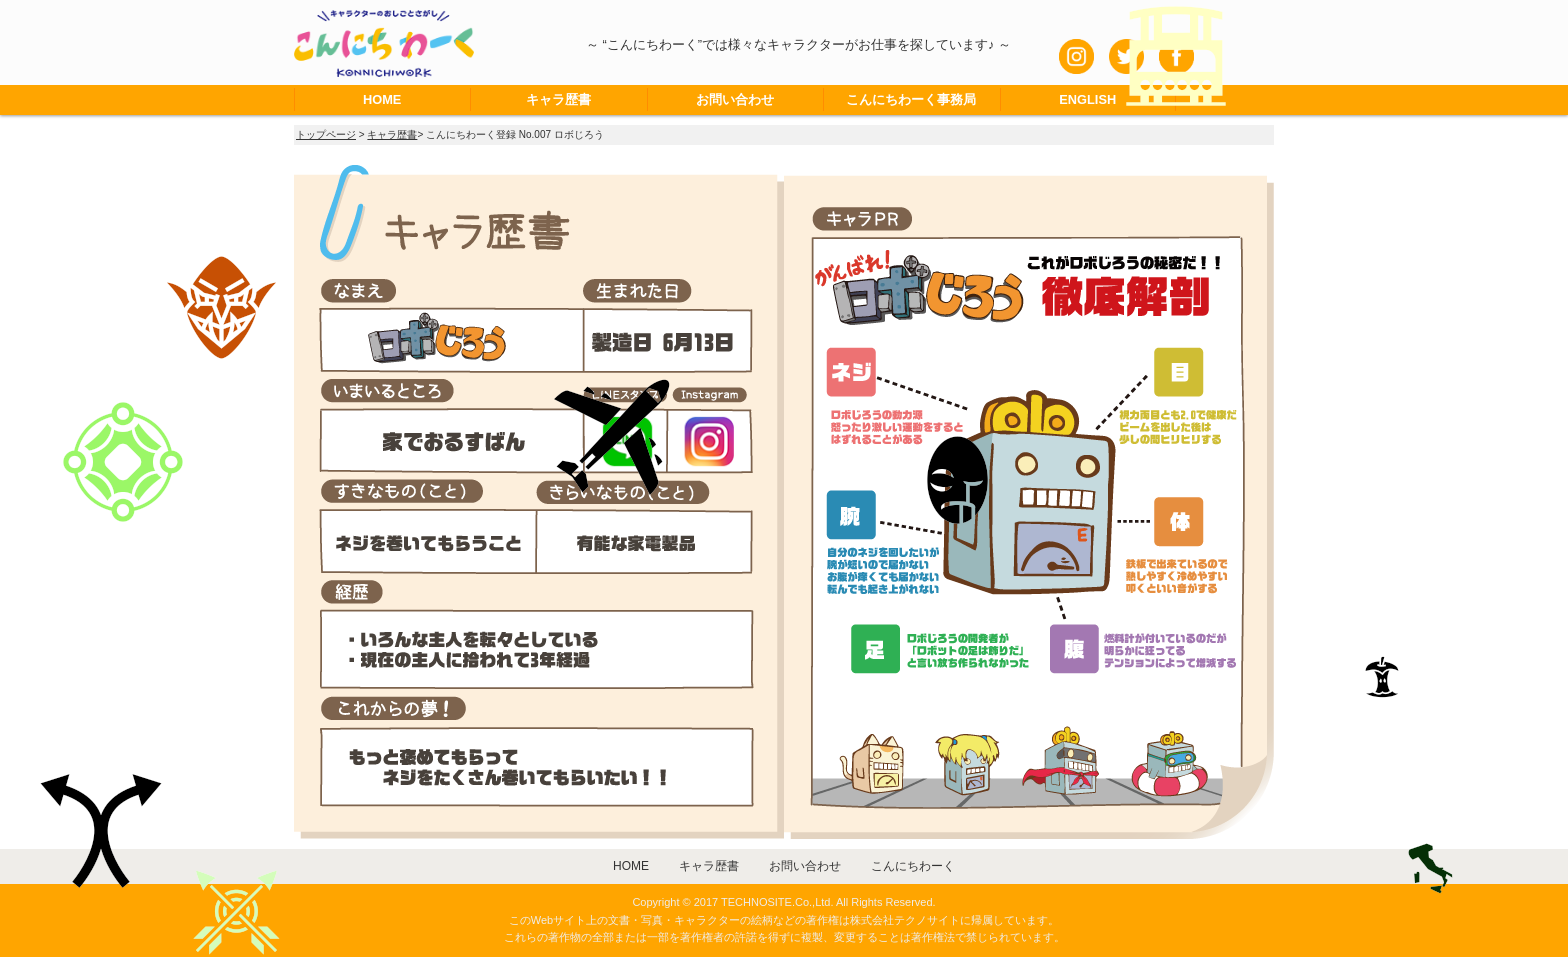 This screenshot has width=1568, height=957. I want to click on network or connection hub icon, so click(123, 462).